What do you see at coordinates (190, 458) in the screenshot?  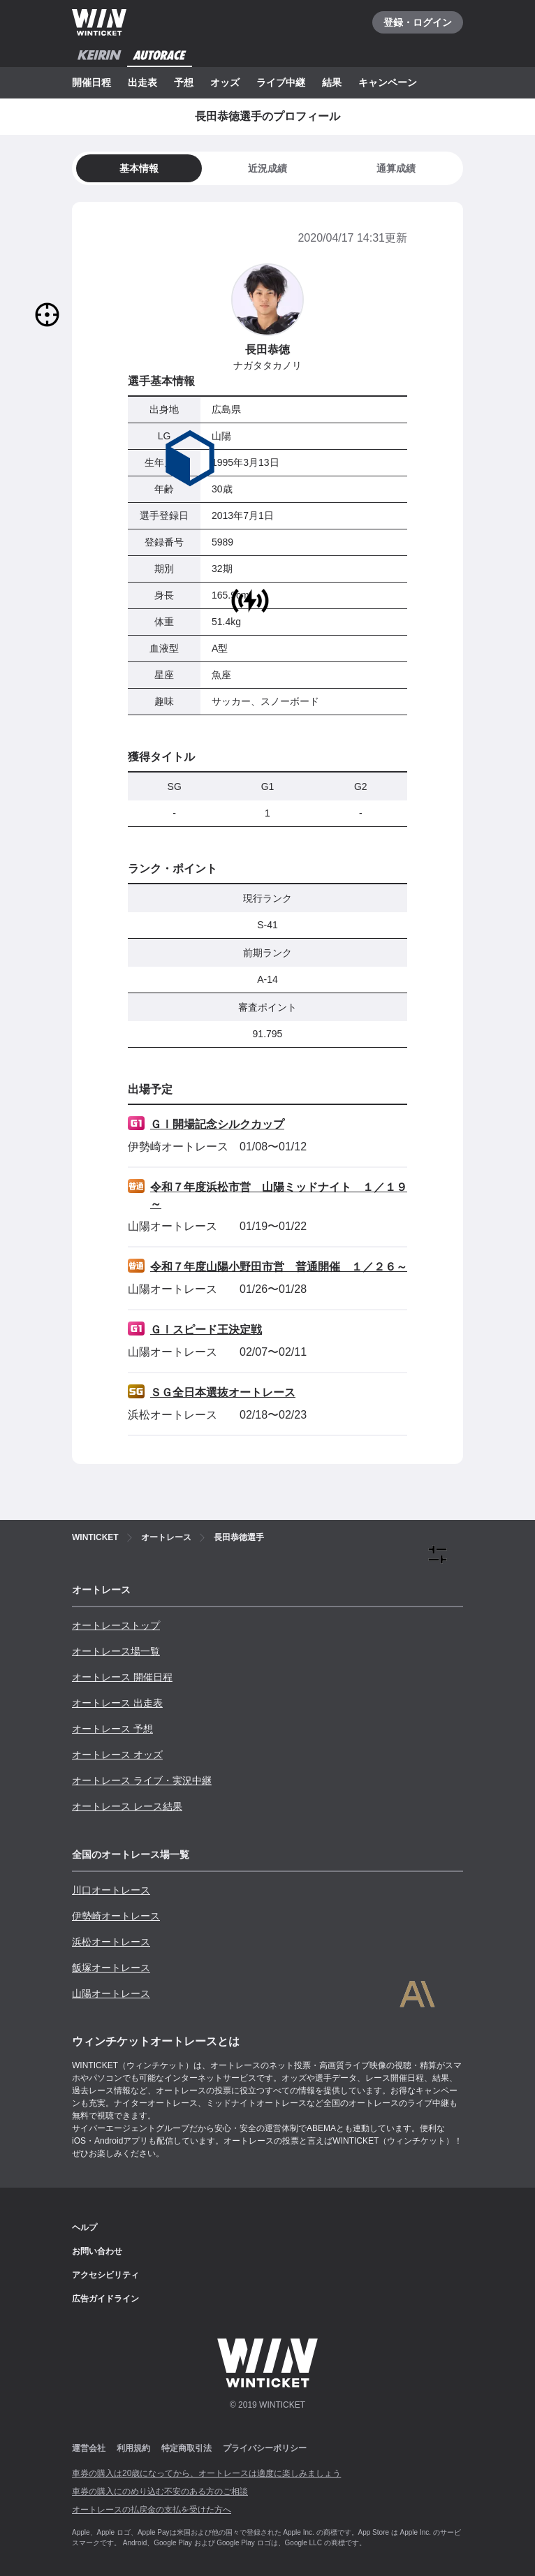 I see `open 3d modeling or design tools` at bounding box center [190, 458].